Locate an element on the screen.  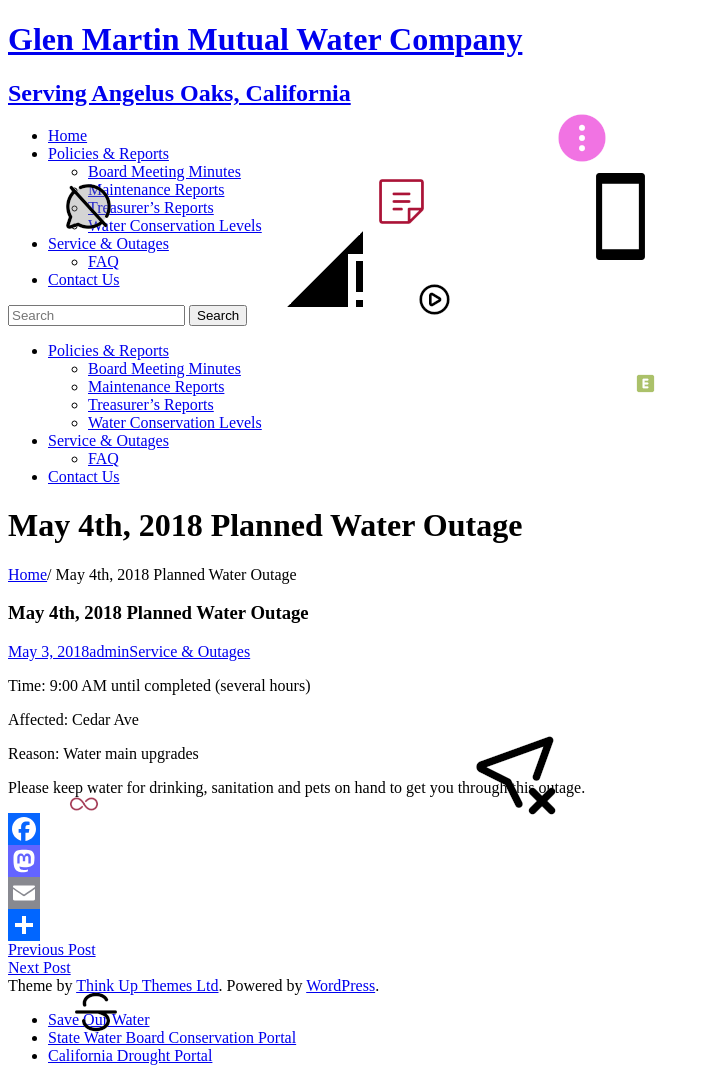
create a new note is located at coordinates (401, 201).